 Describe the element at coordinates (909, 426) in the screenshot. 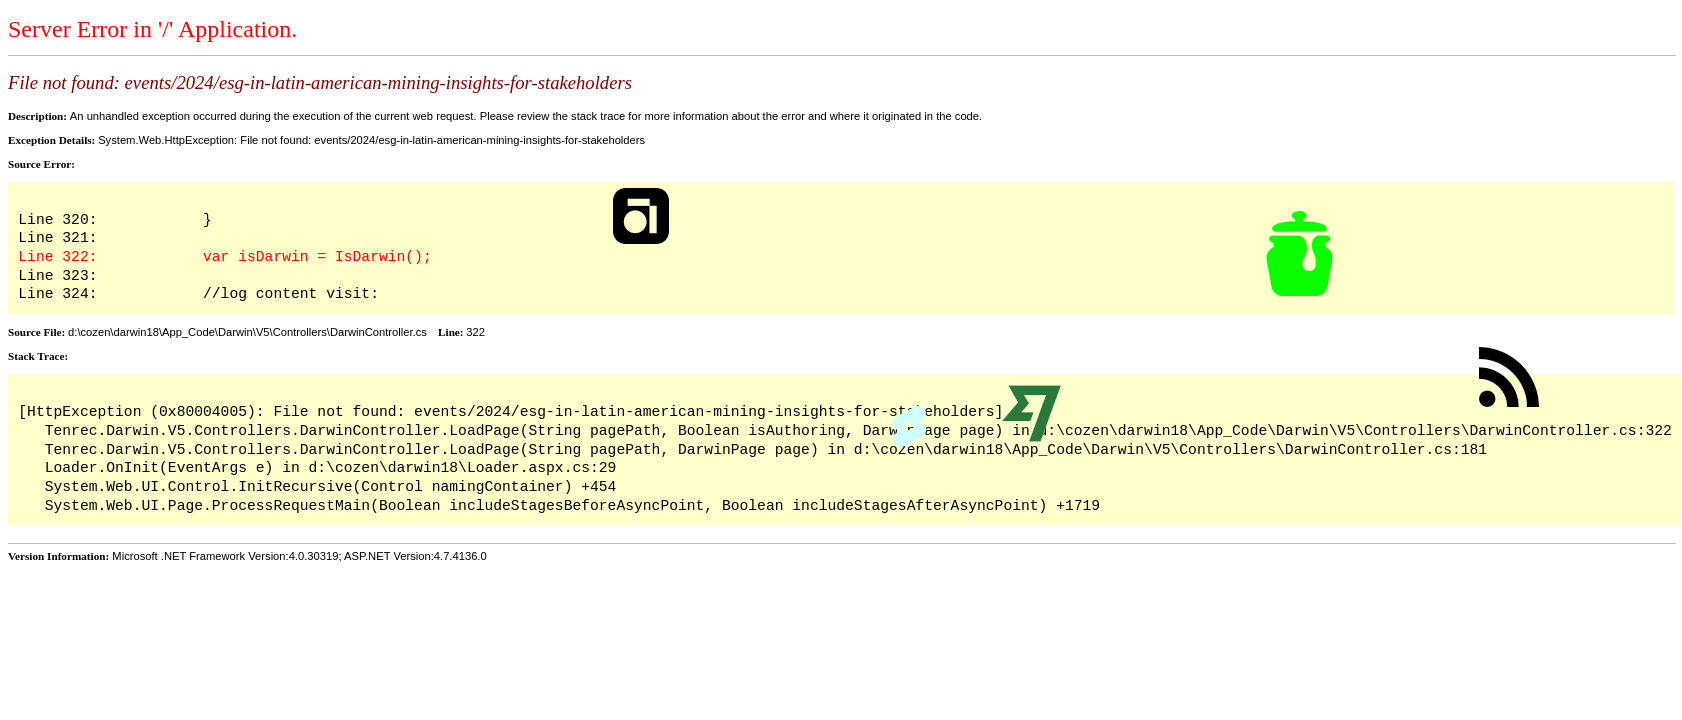

I see `open youtube shorts` at that location.